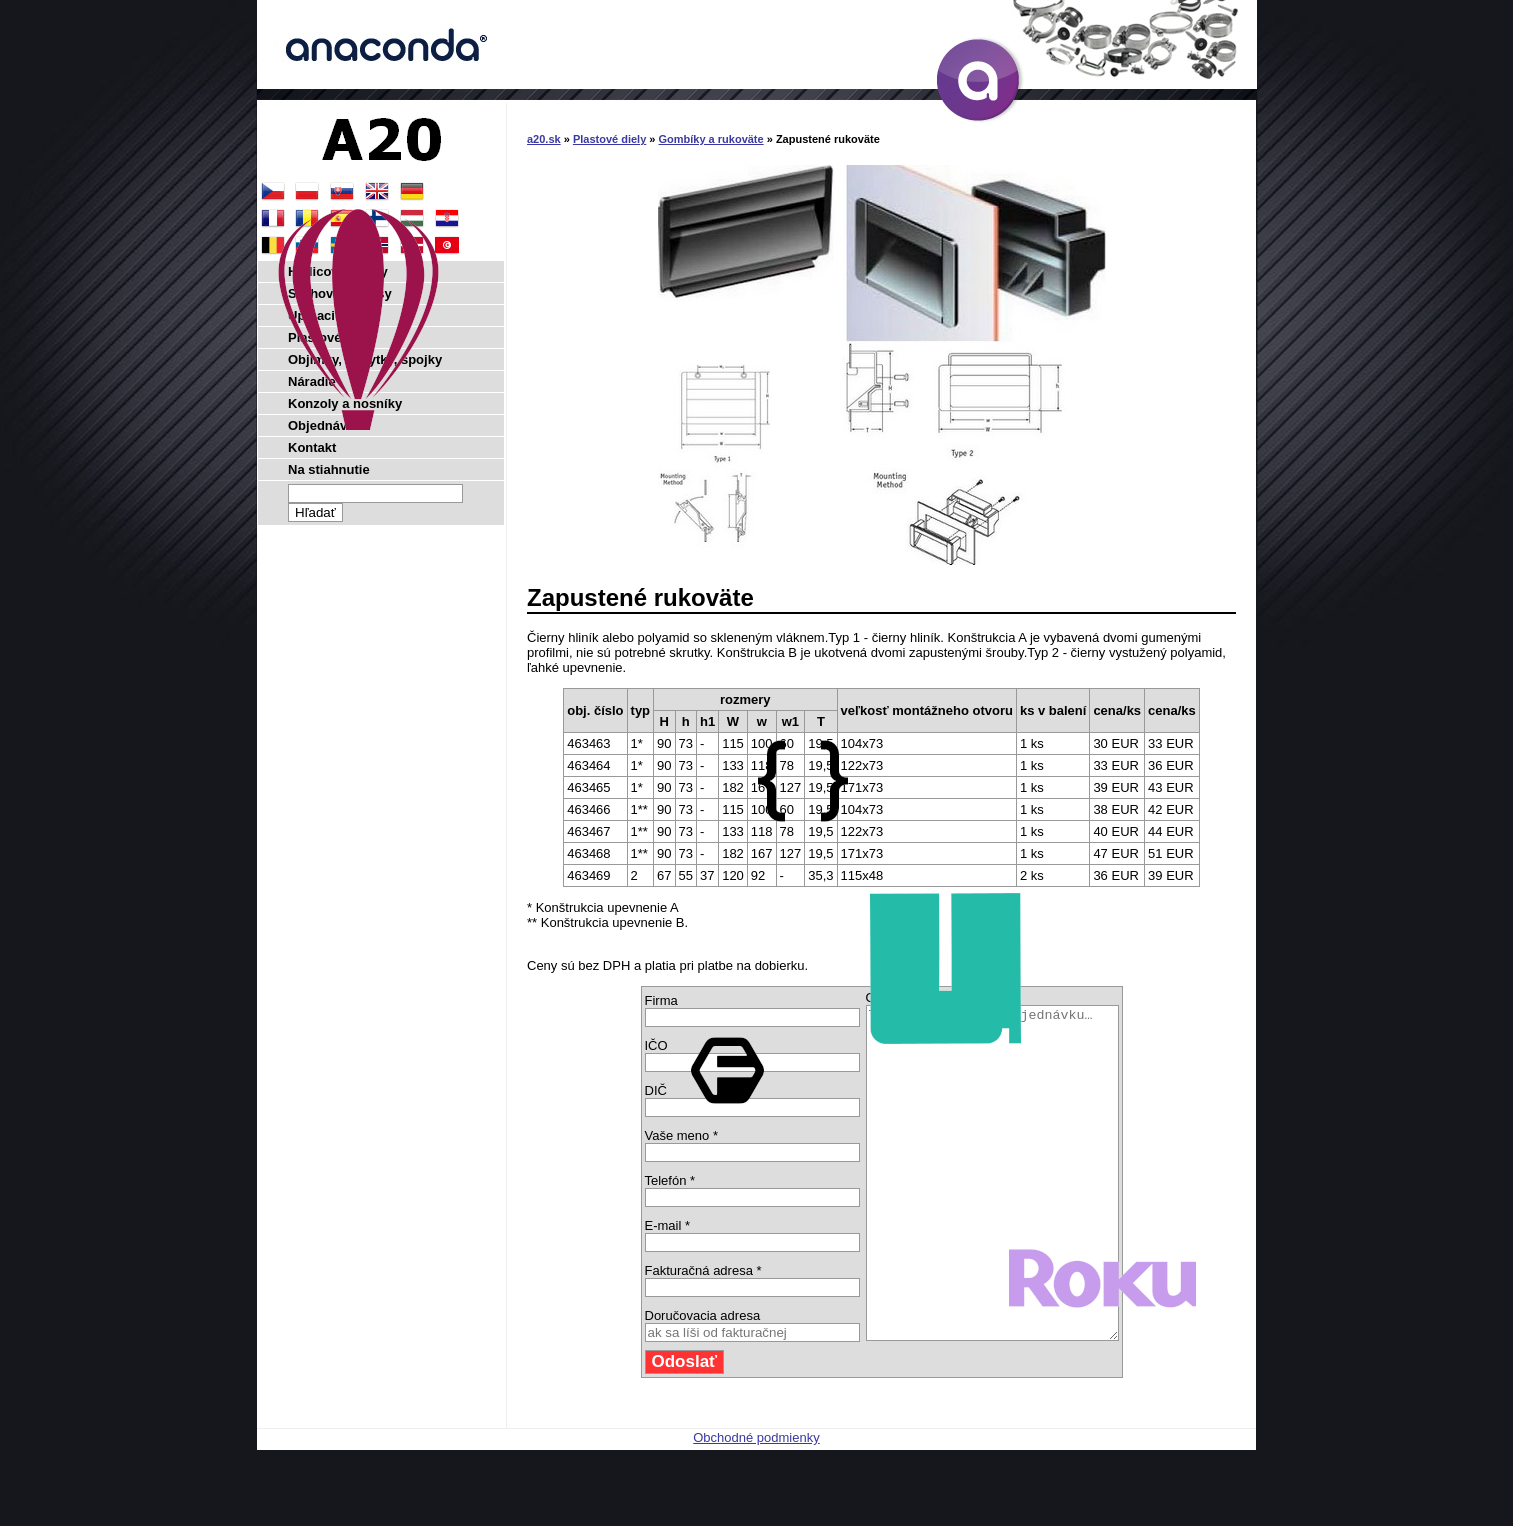 Image resolution: width=1513 pixels, height=1526 pixels. I want to click on open the Roku app, so click(1102, 1278).